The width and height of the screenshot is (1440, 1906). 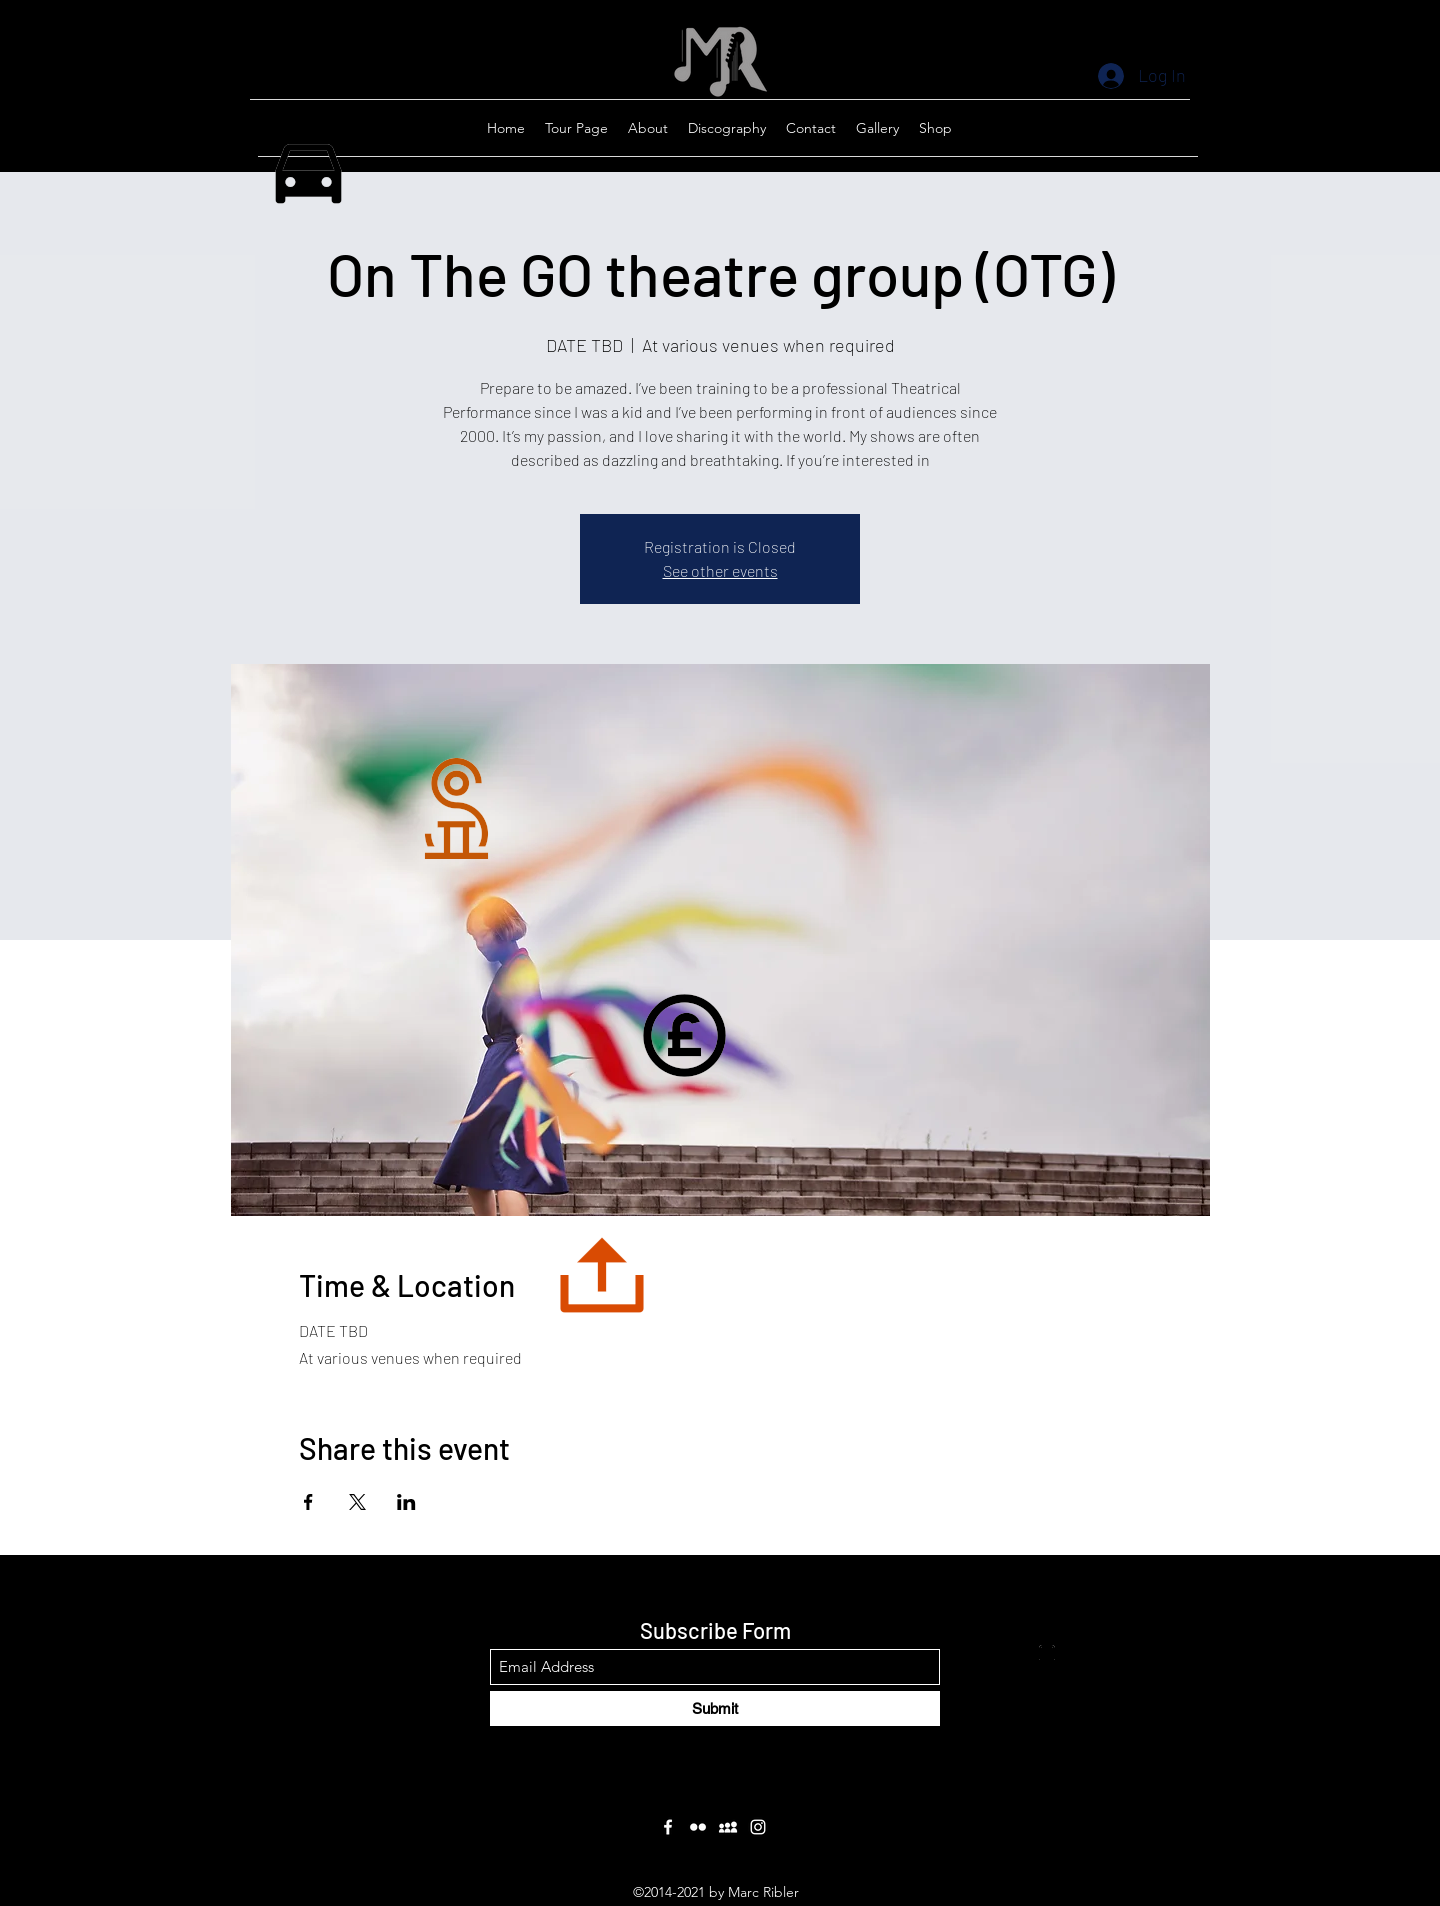 I want to click on view medication information, so click(x=1047, y=1650).